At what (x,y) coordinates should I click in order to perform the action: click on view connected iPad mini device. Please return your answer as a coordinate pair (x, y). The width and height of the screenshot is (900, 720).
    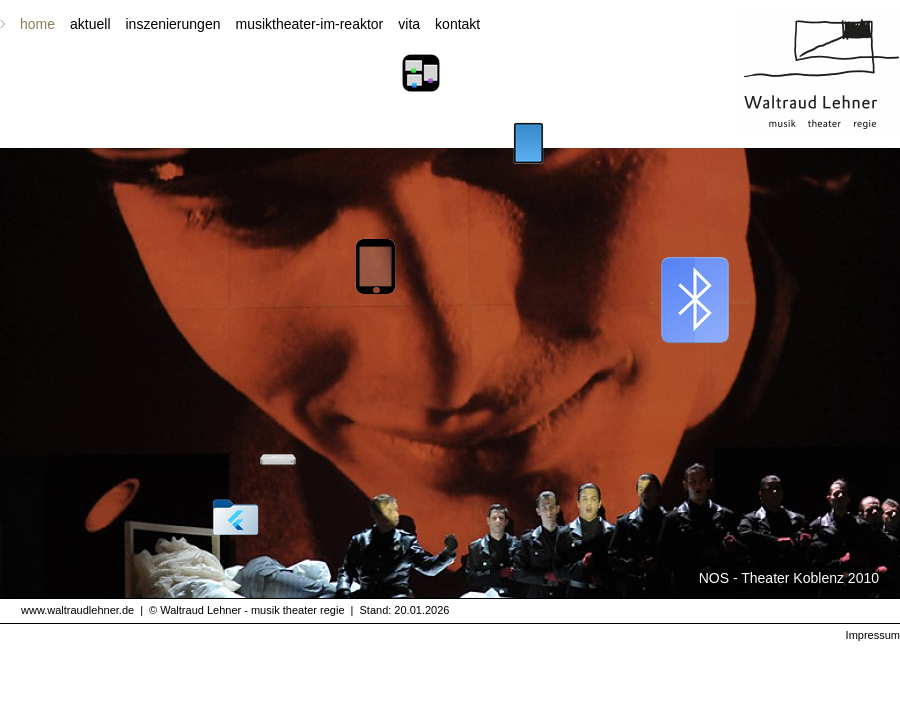
    Looking at the image, I should click on (375, 266).